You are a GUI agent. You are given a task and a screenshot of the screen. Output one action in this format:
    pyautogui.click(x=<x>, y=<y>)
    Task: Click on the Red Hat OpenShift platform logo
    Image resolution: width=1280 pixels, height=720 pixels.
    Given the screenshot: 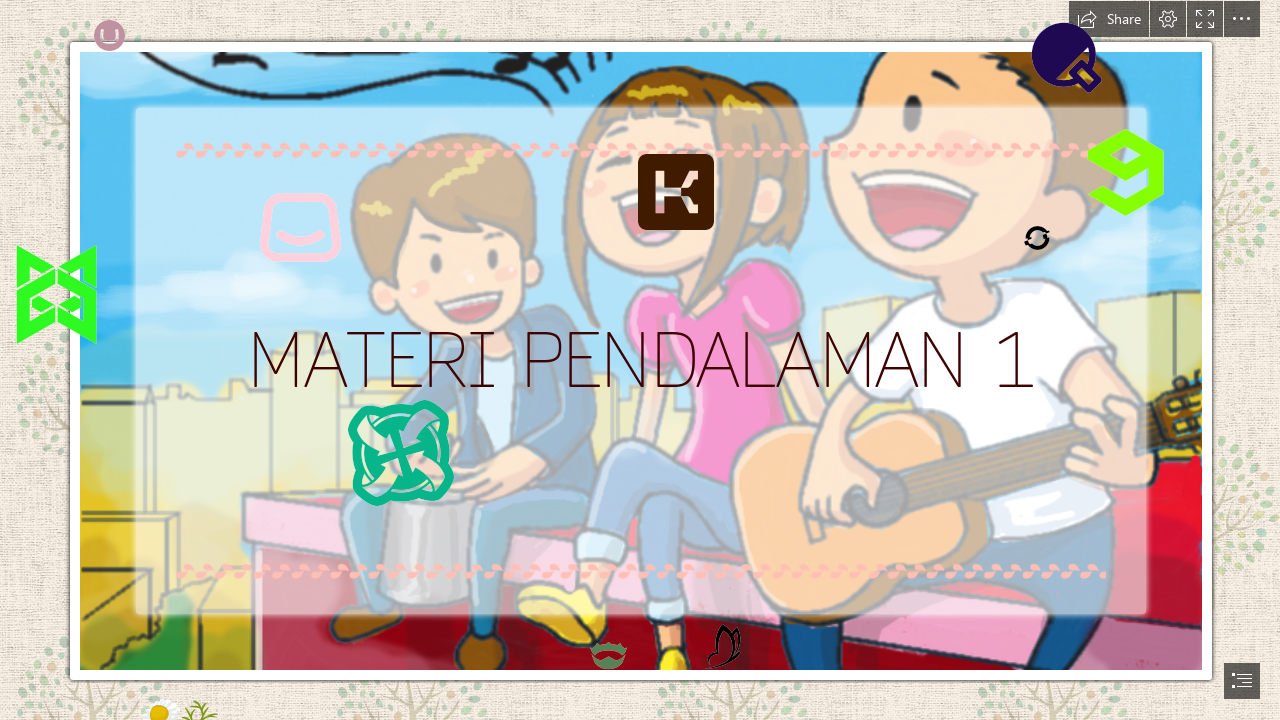 What is the action you would take?
    pyautogui.click(x=1037, y=238)
    